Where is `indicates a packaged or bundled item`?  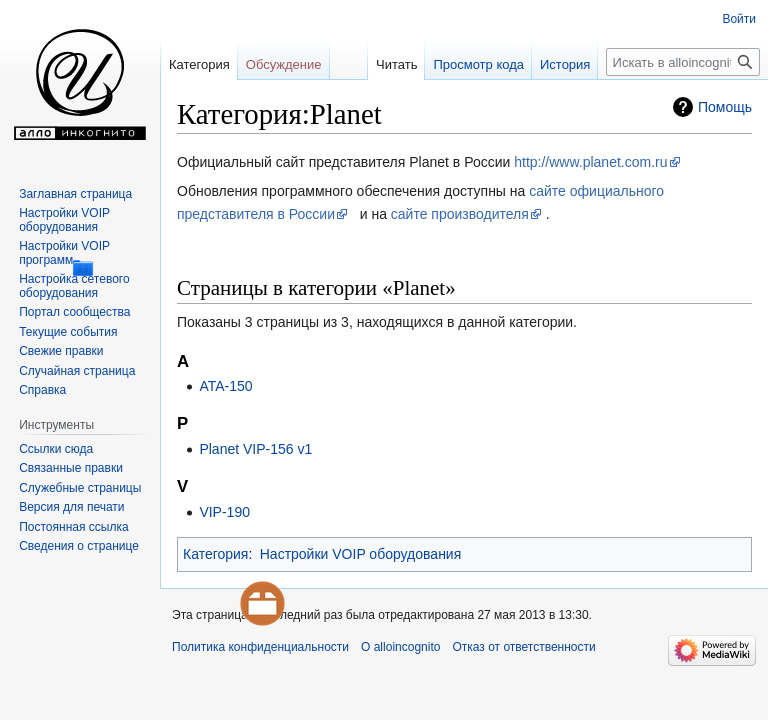 indicates a packaged or bundled item is located at coordinates (262, 603).